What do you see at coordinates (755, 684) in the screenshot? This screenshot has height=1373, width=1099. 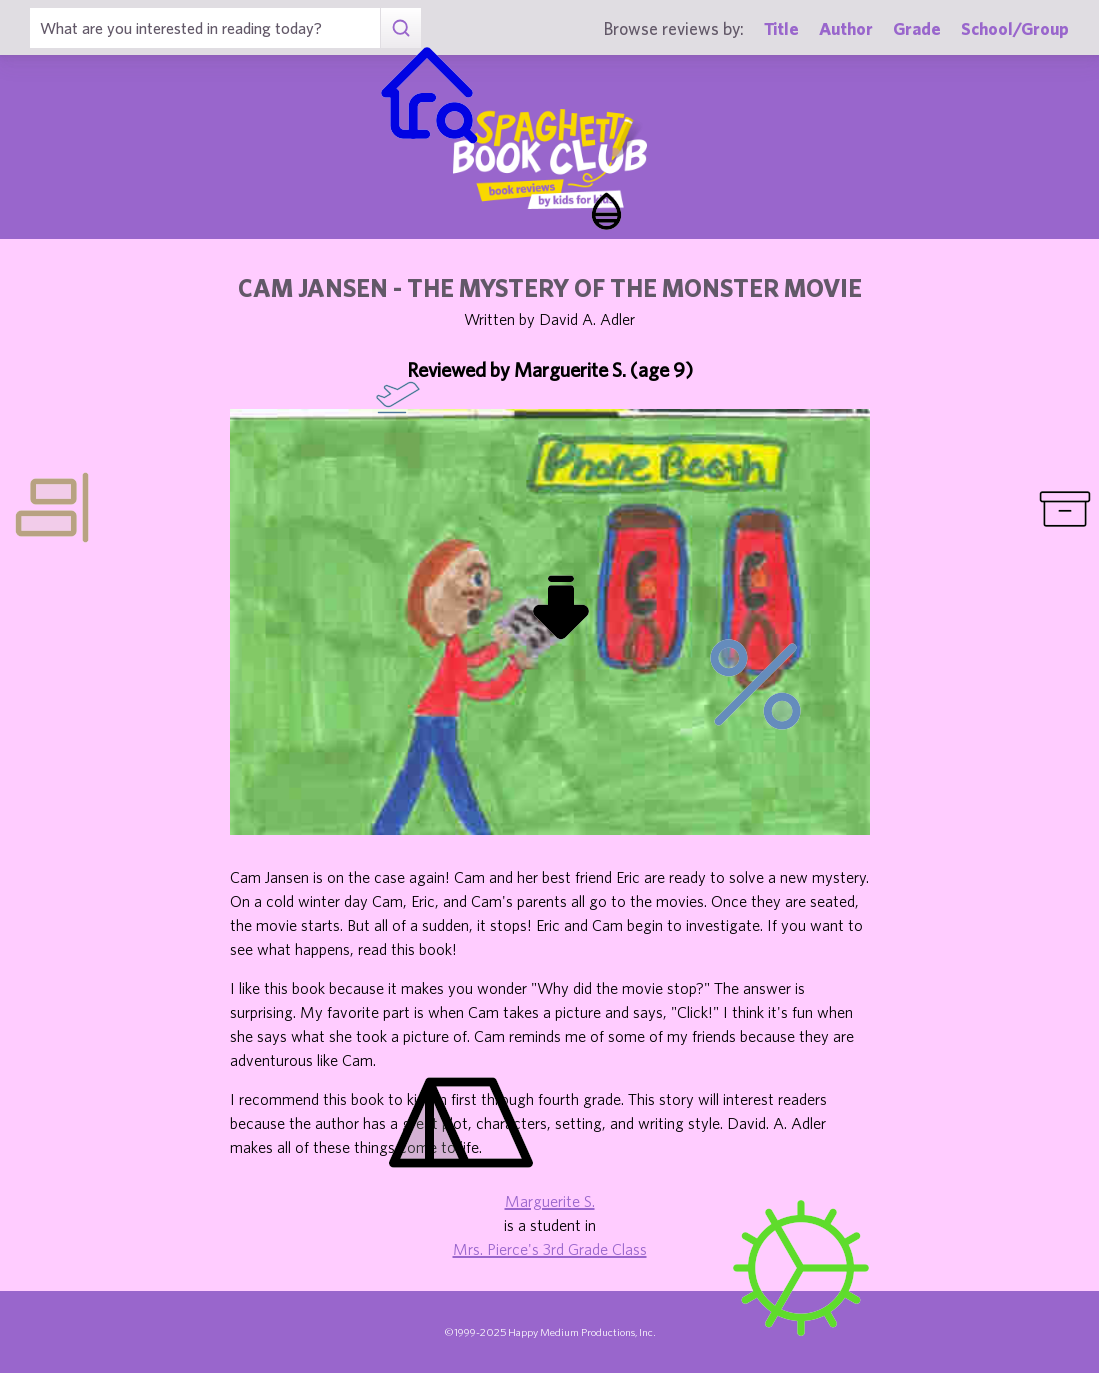 I see `view discount or sale pricing` at bounding box center [755, 684].